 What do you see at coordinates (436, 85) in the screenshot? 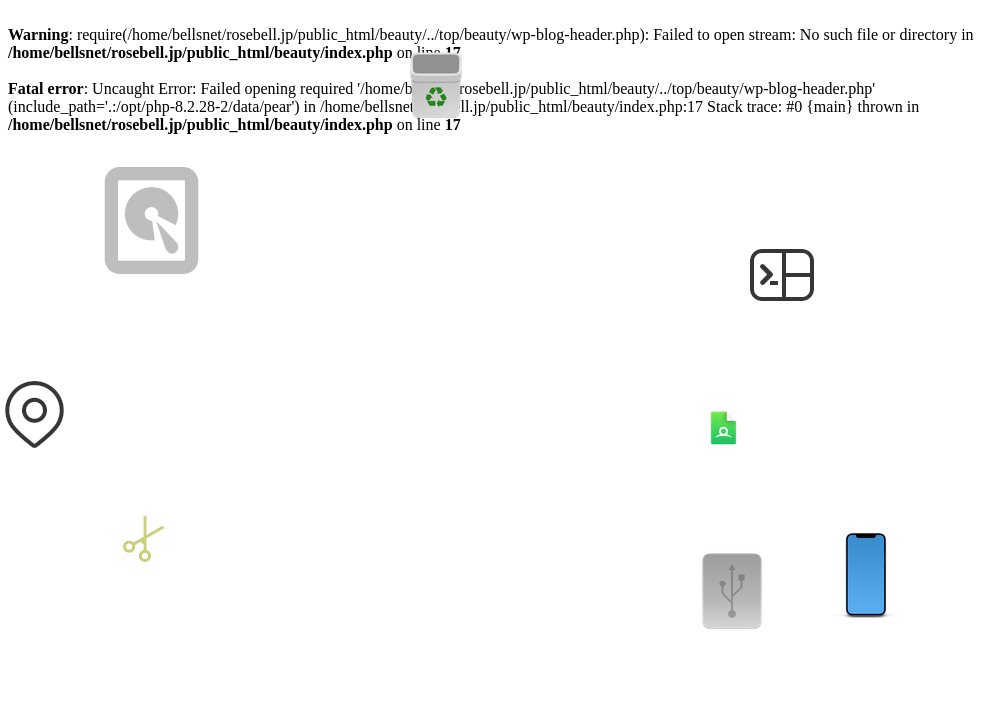
I see `open the trash or recycle bin` at bounding box center [436, 85].